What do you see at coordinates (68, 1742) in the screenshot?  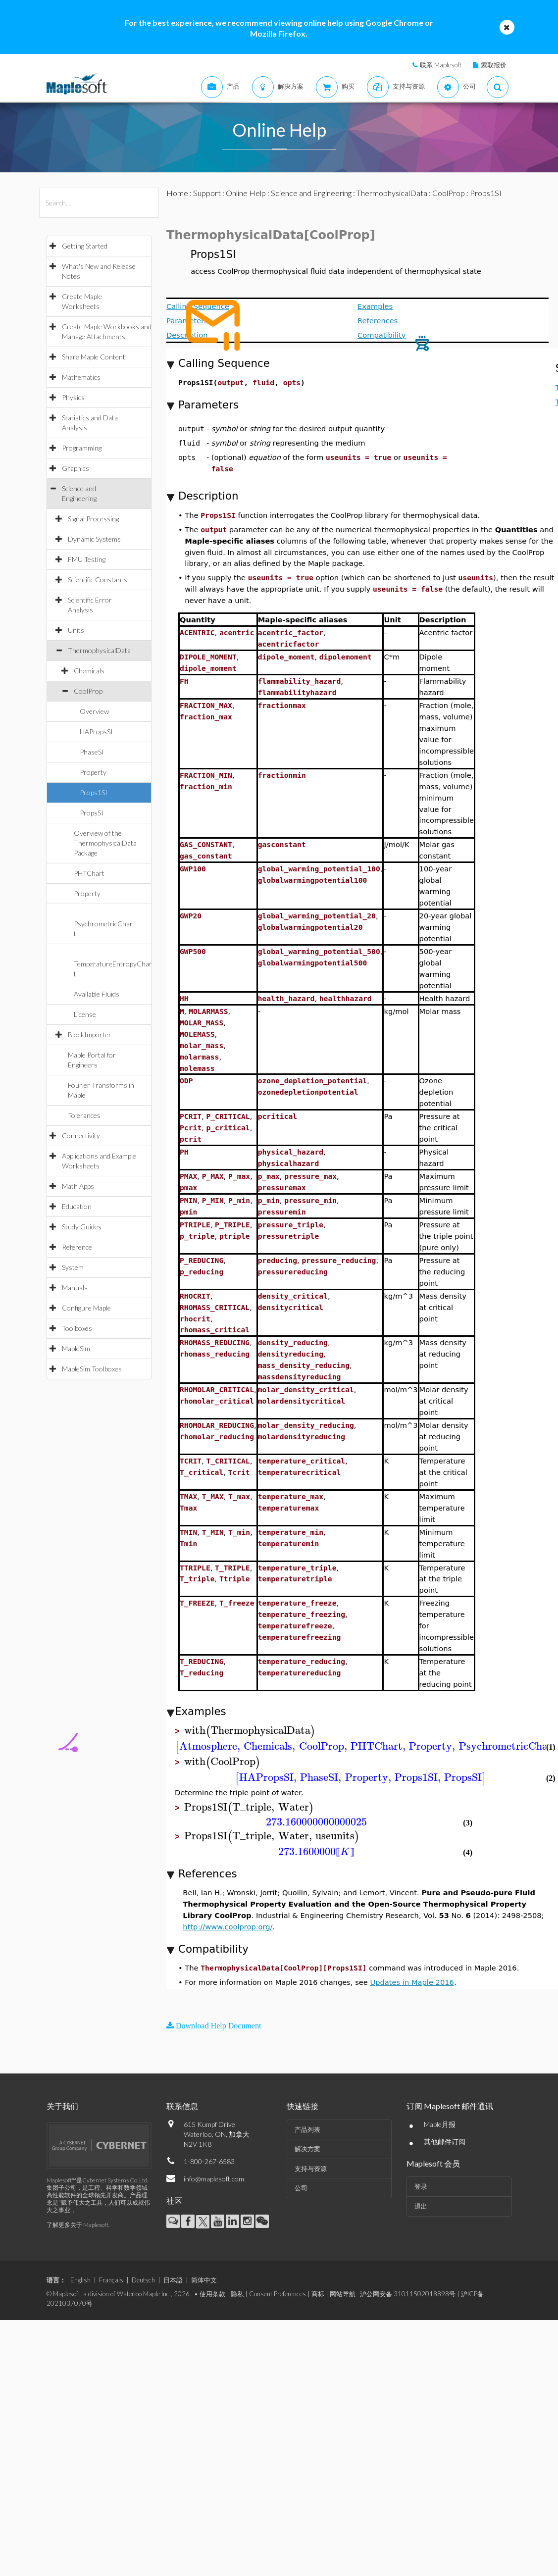 I see `adjust ease-in animation curve` at bounding box center [68, 1742].